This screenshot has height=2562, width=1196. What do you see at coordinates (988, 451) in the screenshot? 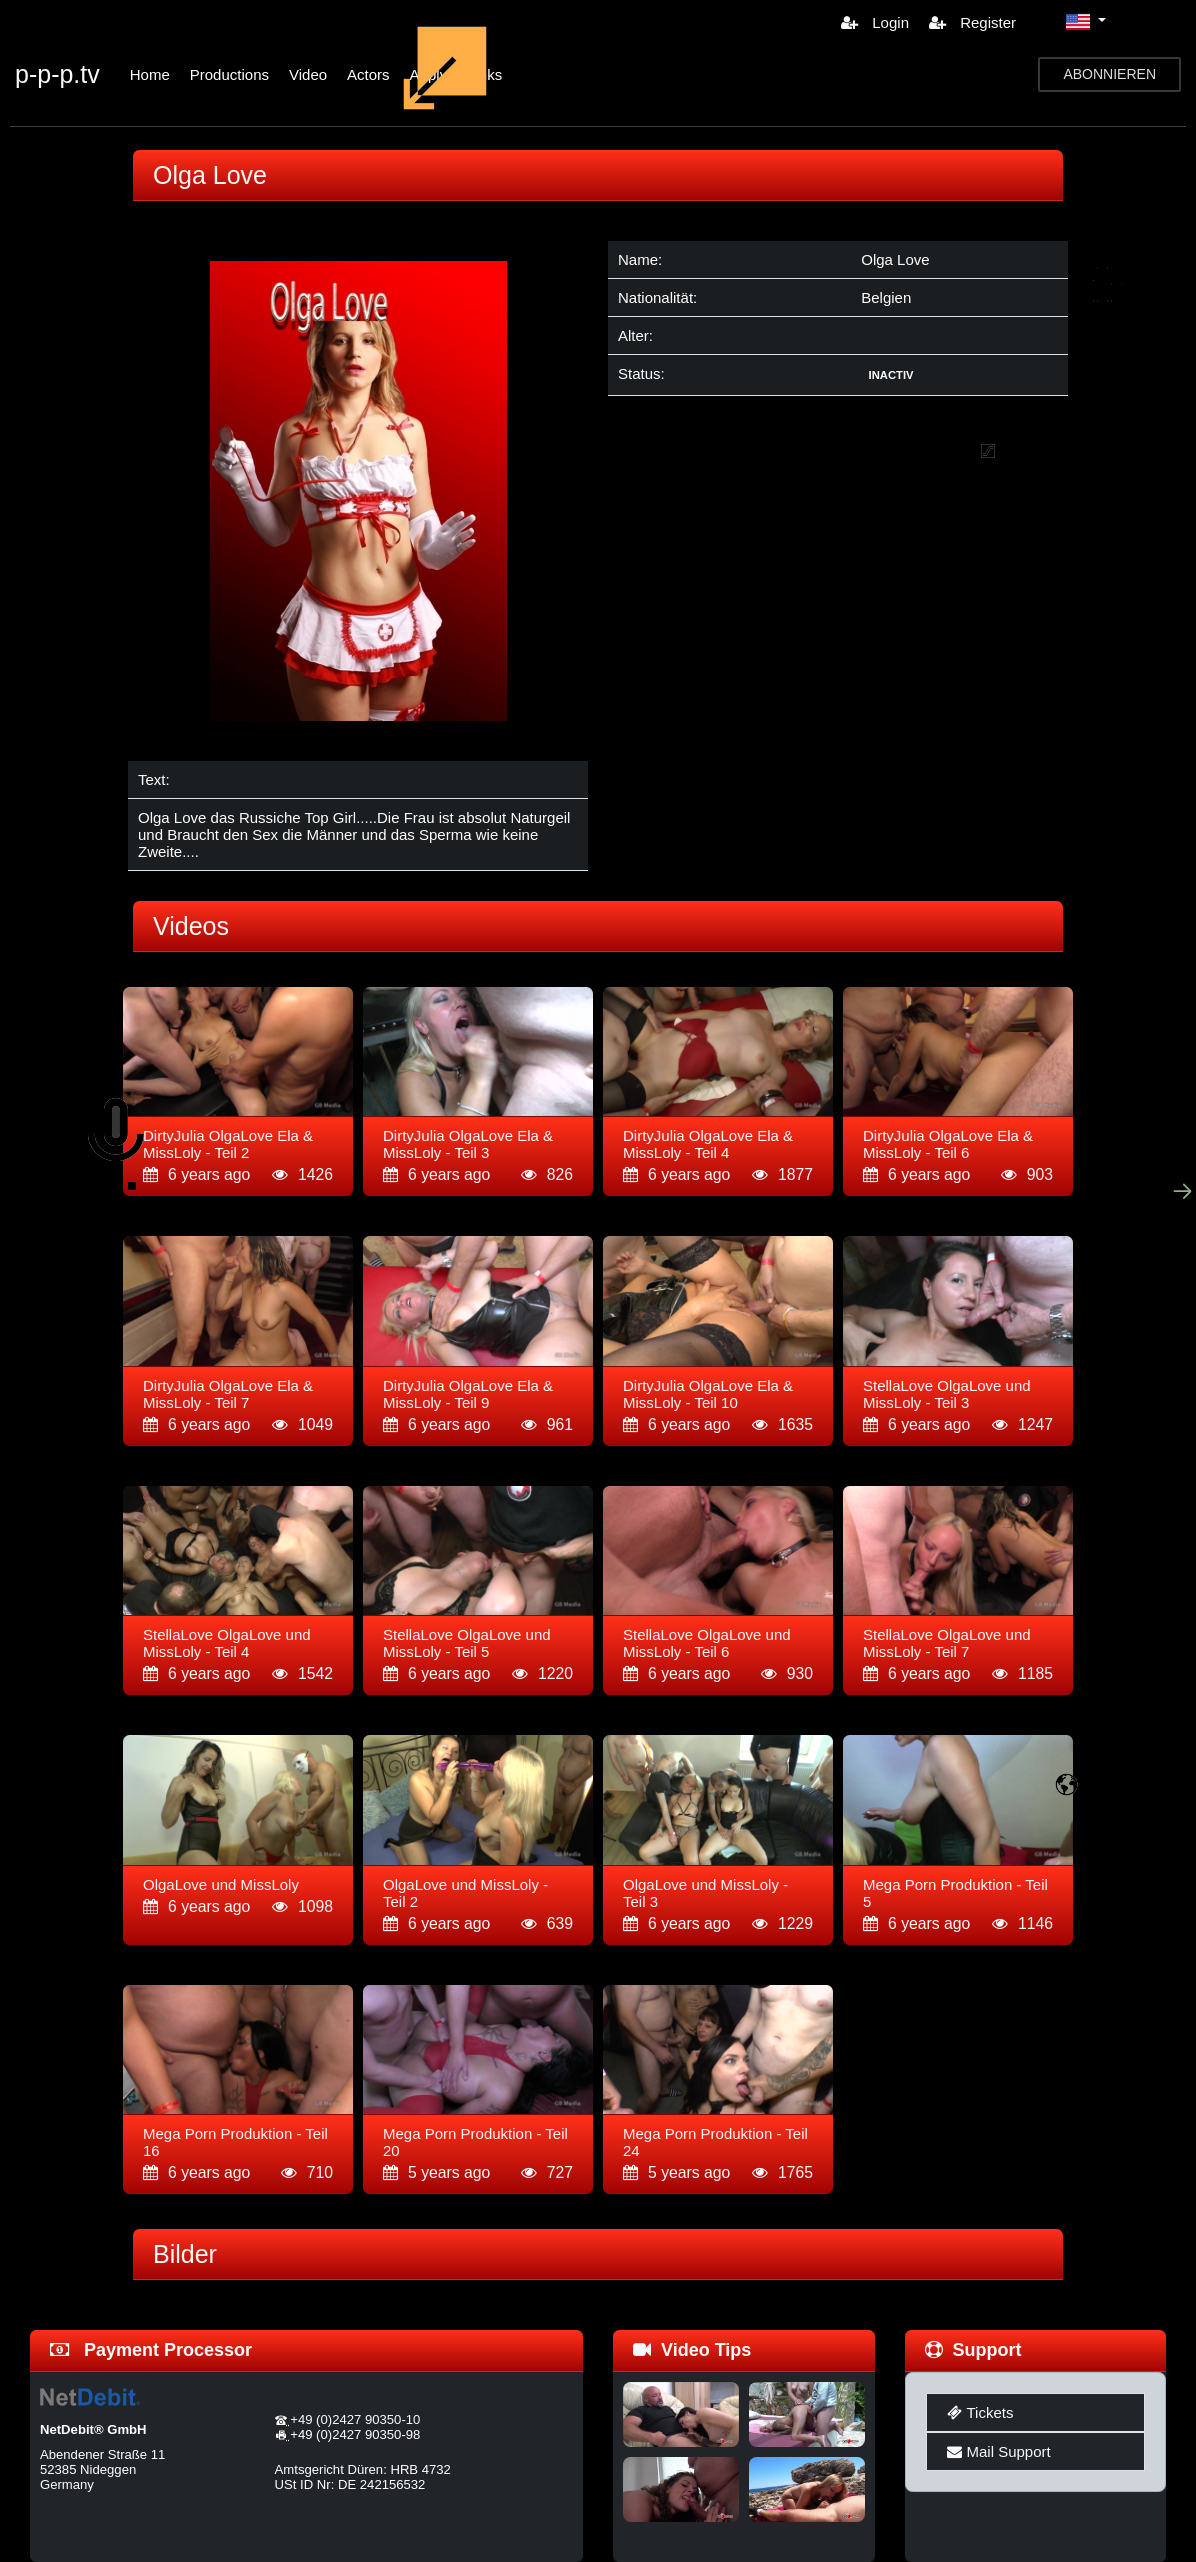
I see `find nearby escalators` at bounding box center [988, 451].